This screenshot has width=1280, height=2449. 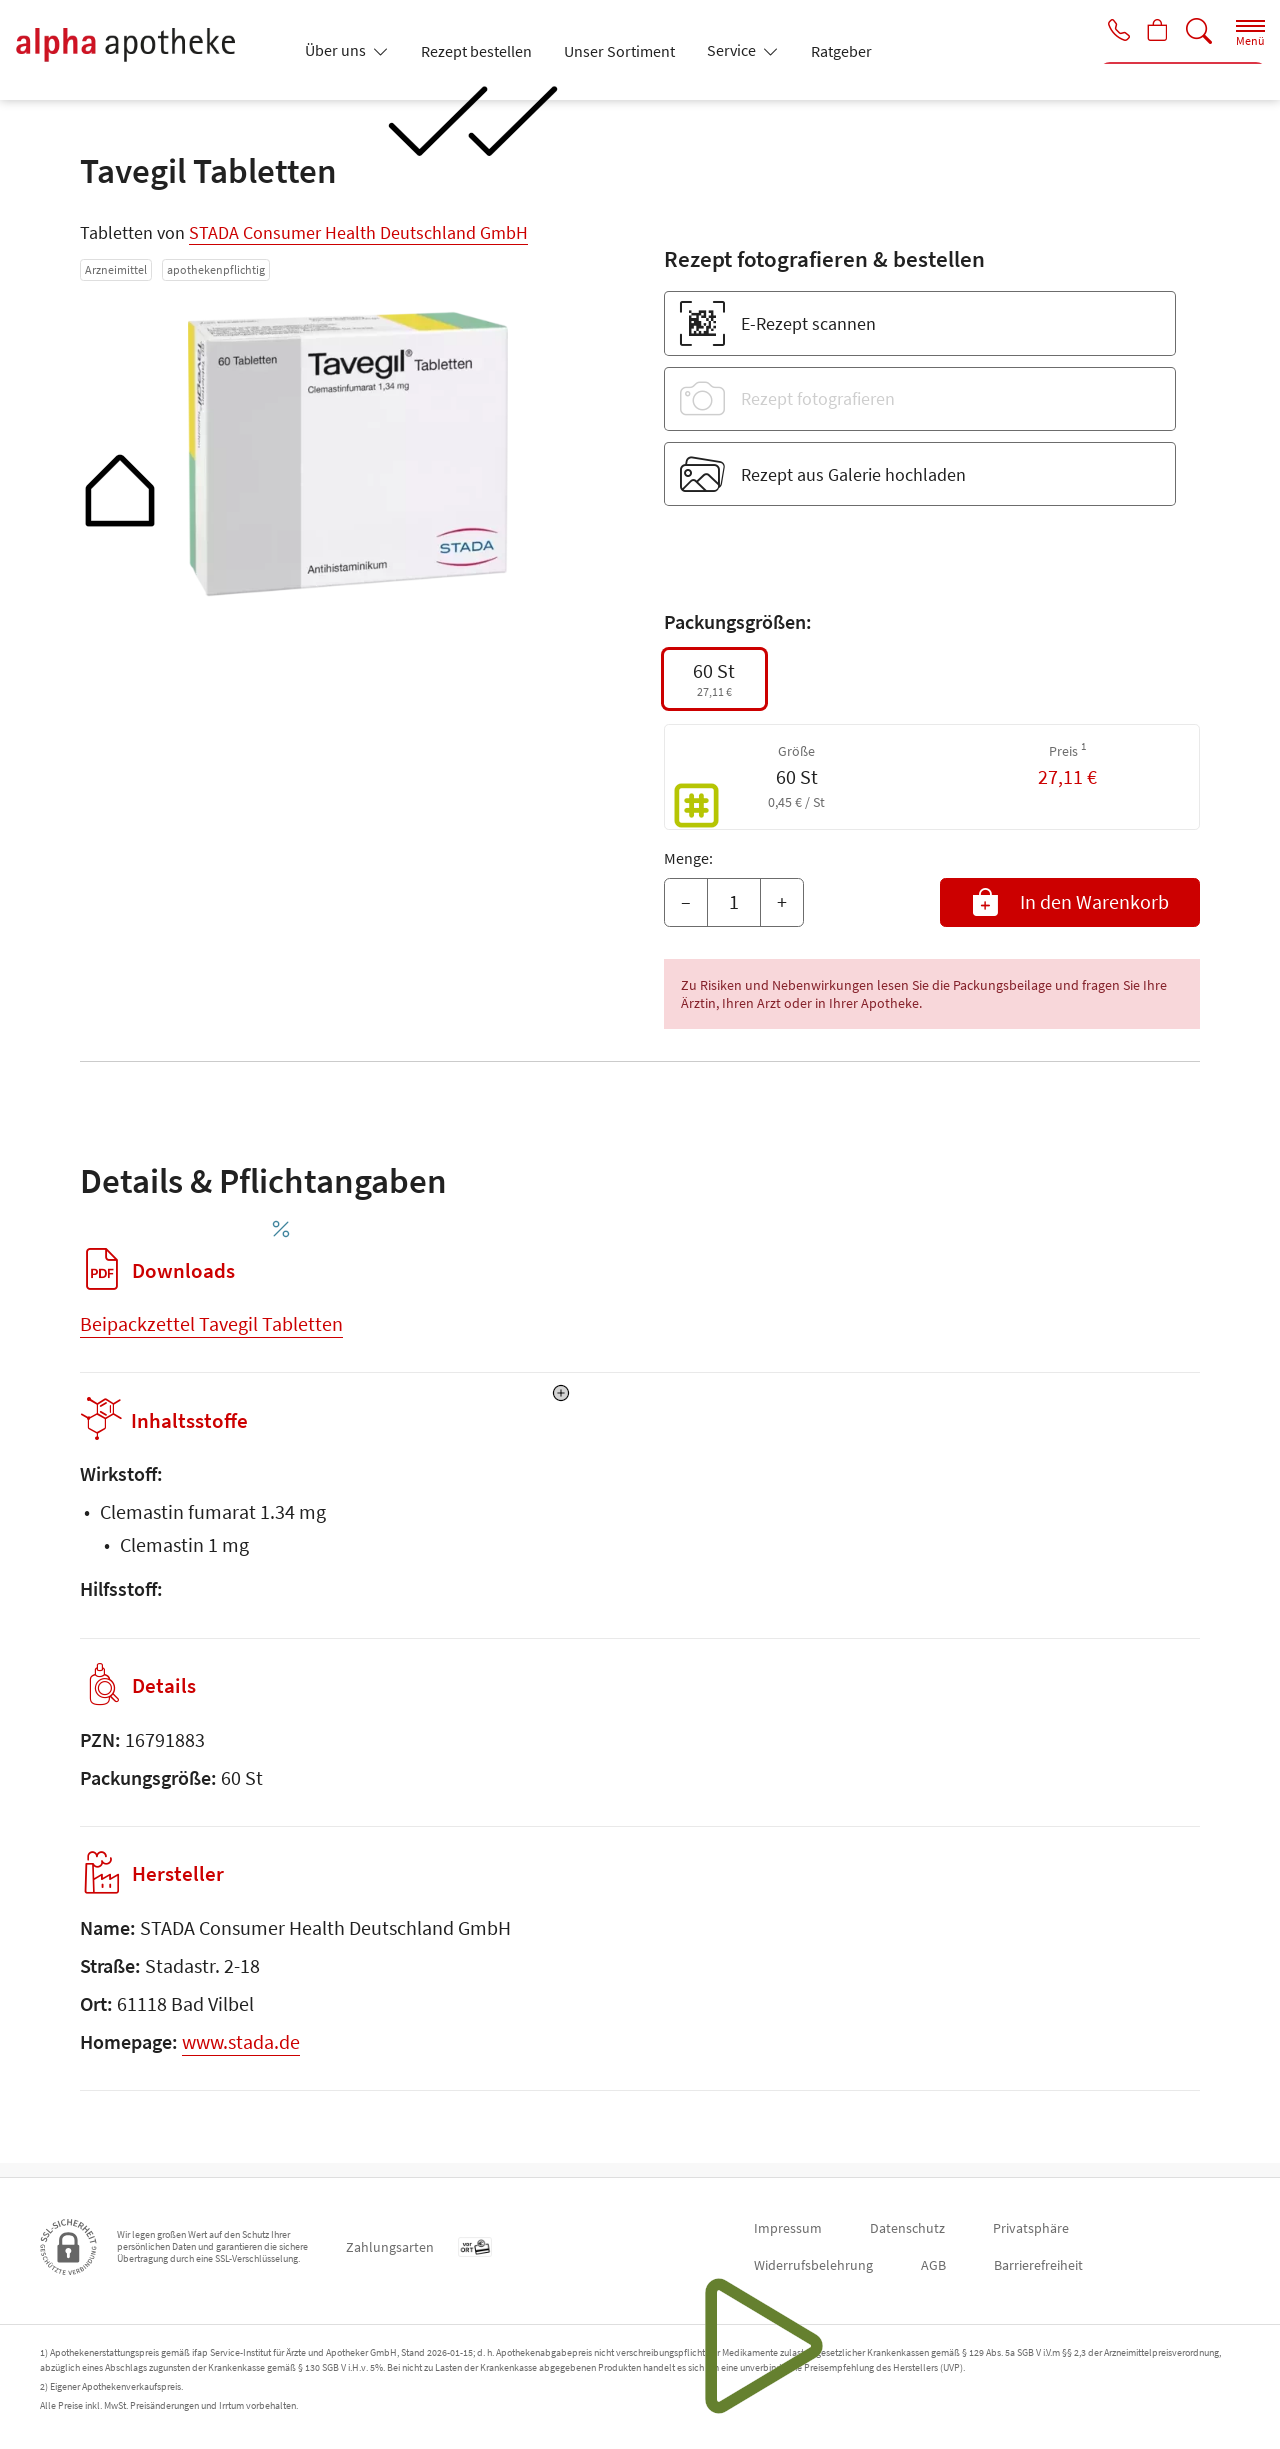 I want to click on navigate to home screen, so click(x=120, y=492).